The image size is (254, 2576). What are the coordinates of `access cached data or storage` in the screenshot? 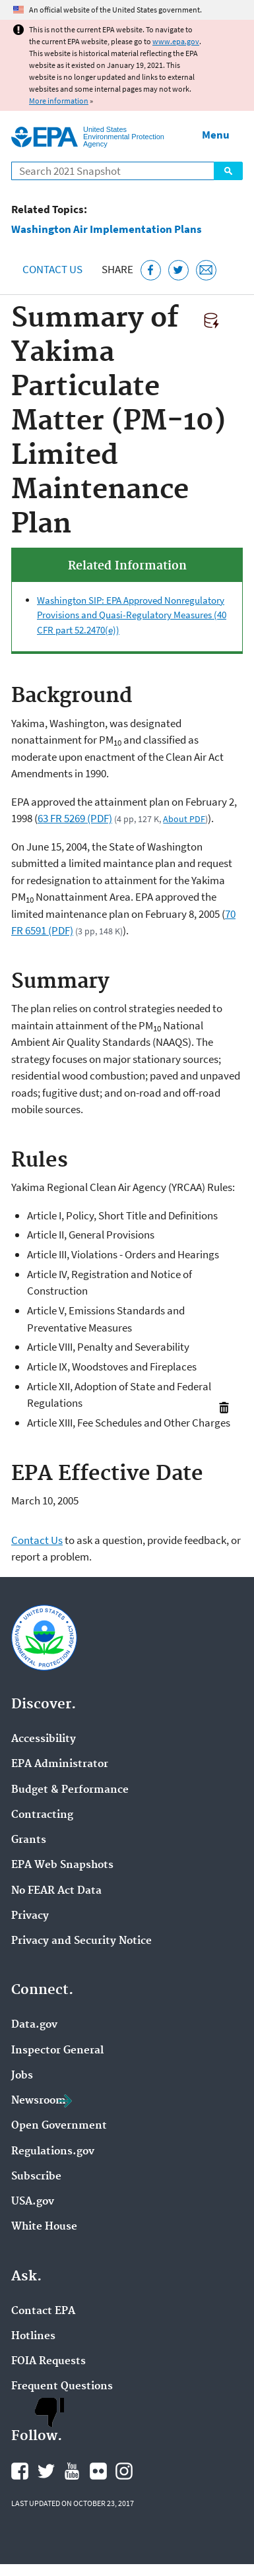 It's located at (210, 320).